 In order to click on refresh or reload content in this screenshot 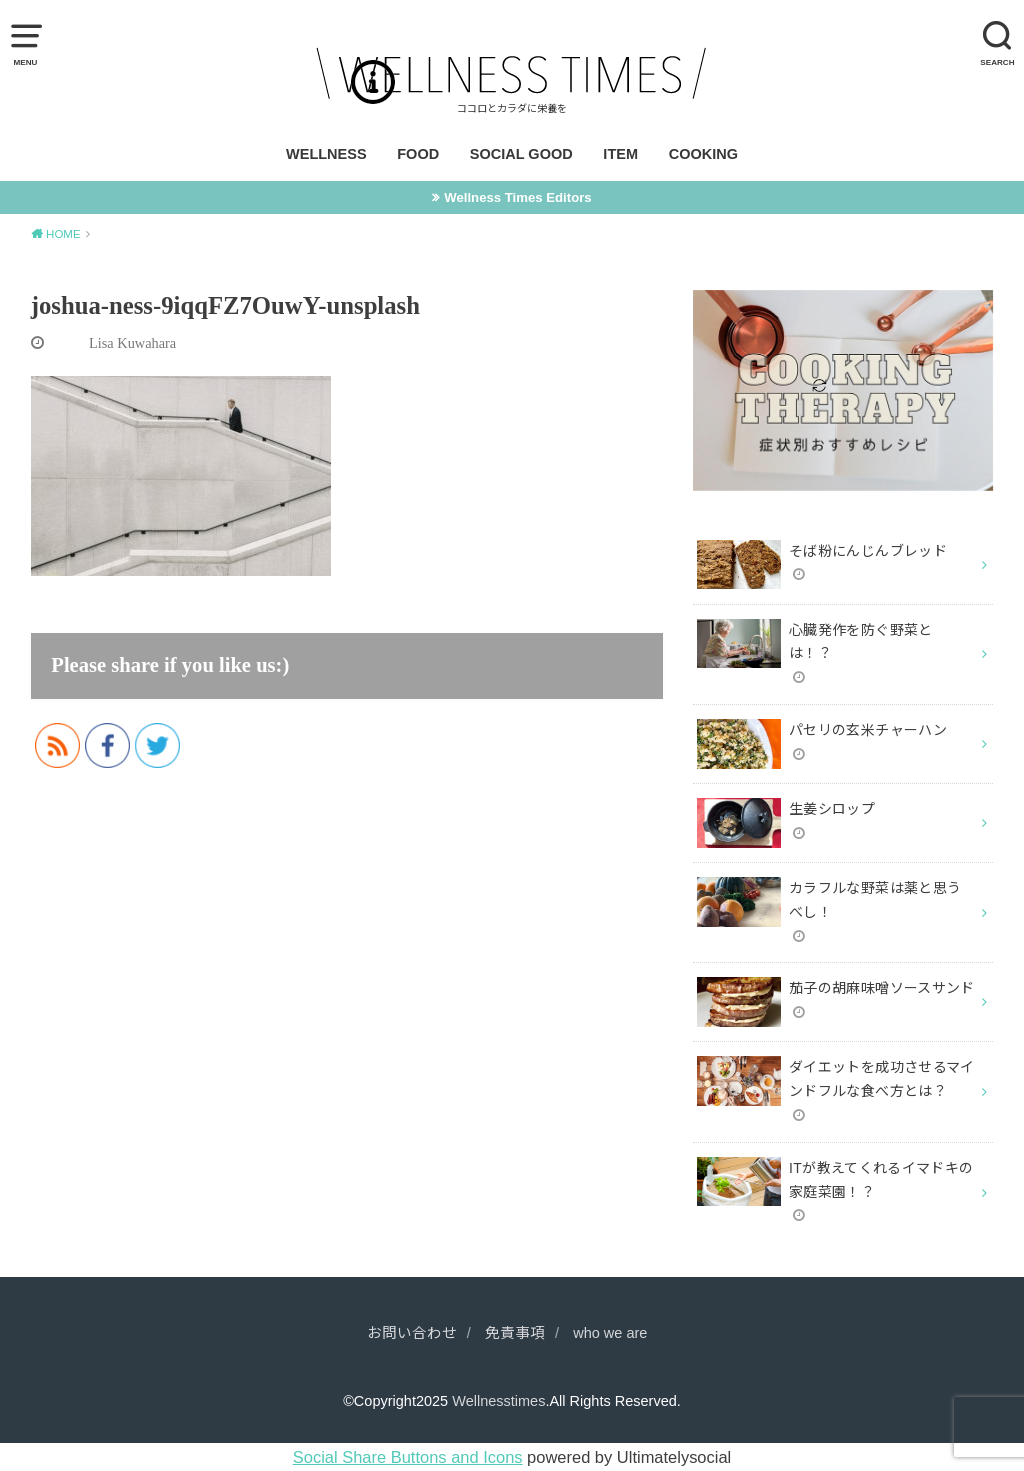, I will do `click(819, 385)`.